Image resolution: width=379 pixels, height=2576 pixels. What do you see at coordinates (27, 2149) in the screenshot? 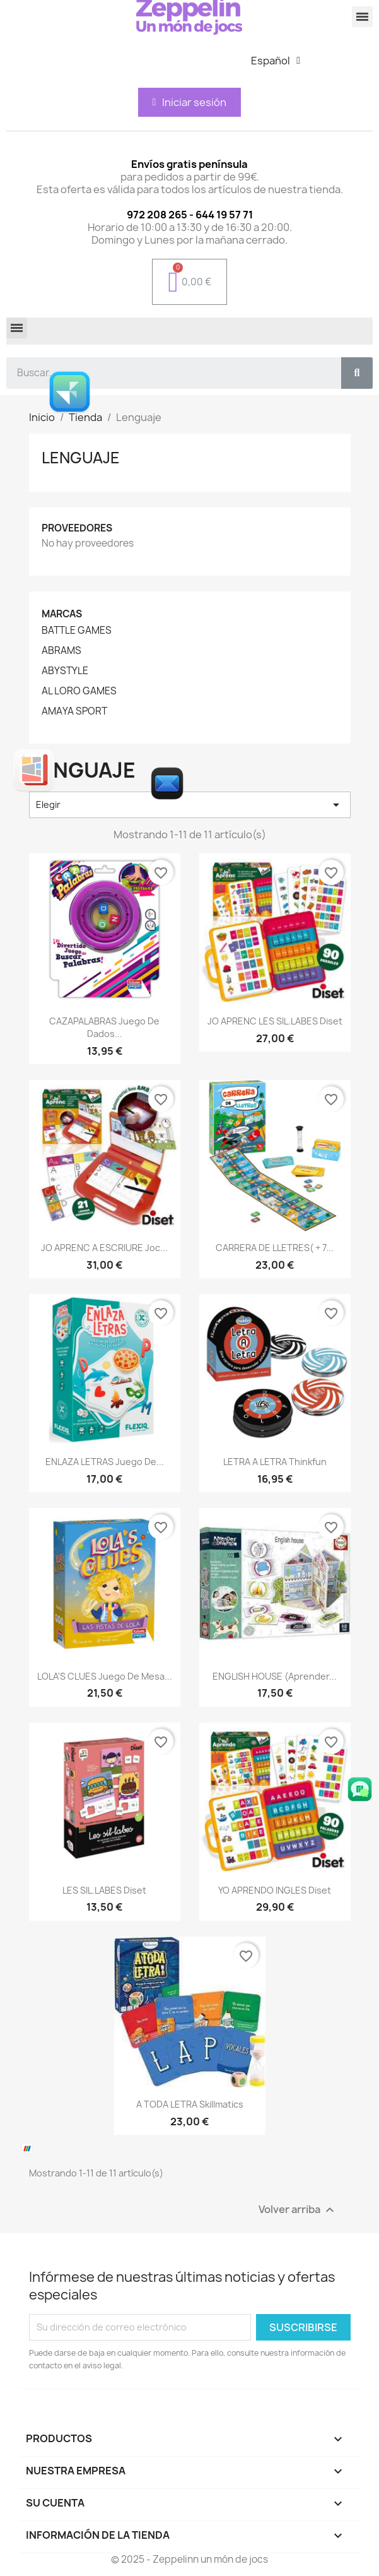
I see `open ParaView application` at bounding box center [27, 2149].